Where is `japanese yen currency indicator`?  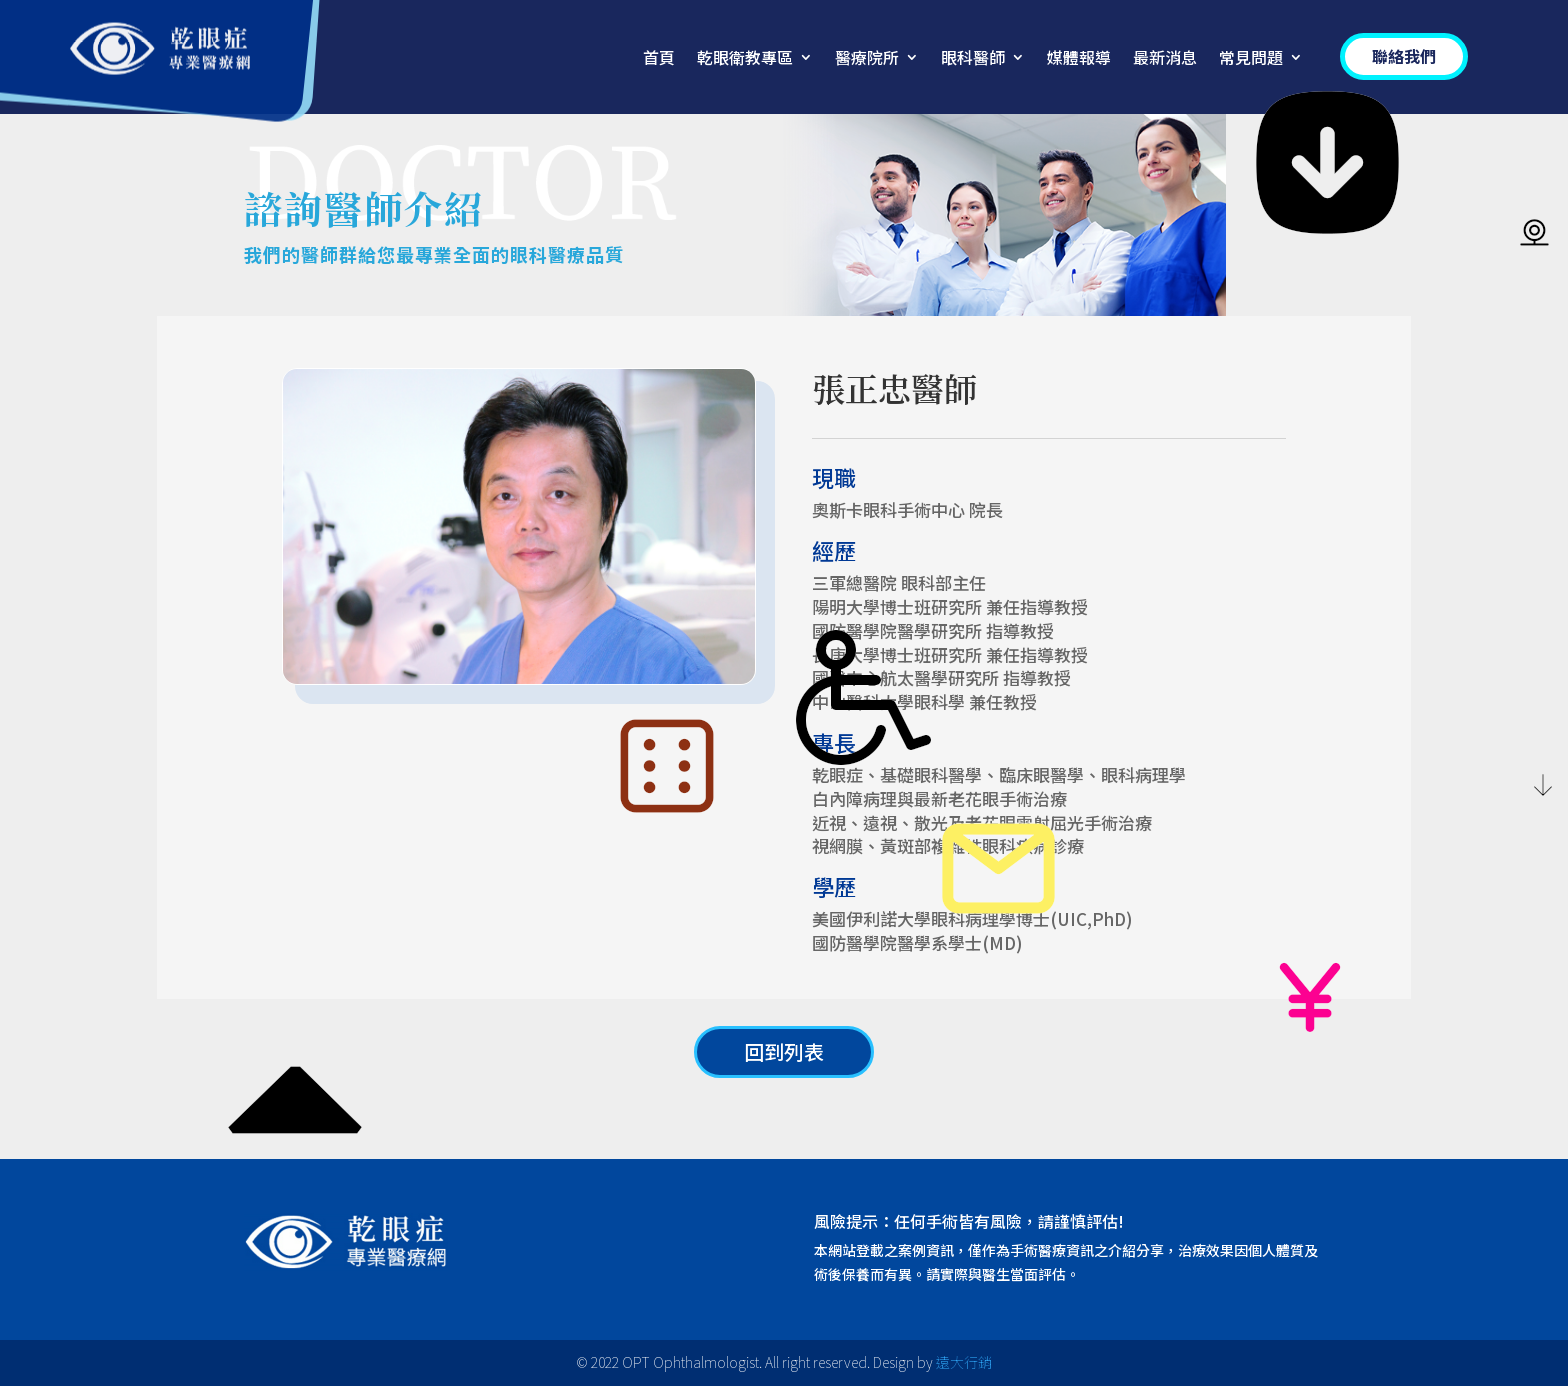
japanese yen currency indicator is located at coordinates (1310, 996).